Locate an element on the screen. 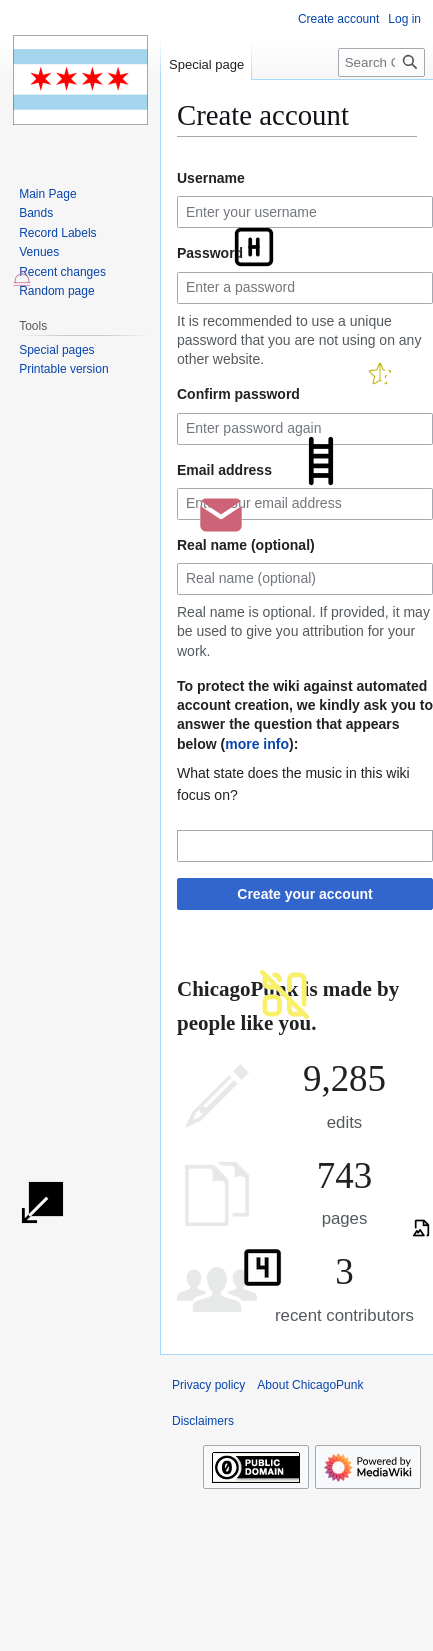 Image resolution: width=433 pixels, height=1651 pixels. collapse or minimize a panel is located at coordinates (42, 1202).